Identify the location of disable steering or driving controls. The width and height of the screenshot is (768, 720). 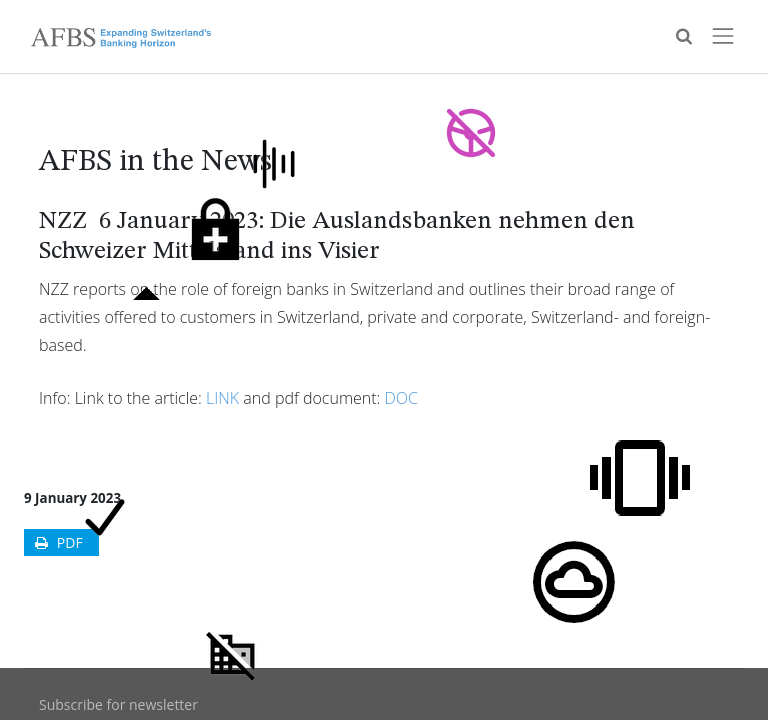
(471, 133).